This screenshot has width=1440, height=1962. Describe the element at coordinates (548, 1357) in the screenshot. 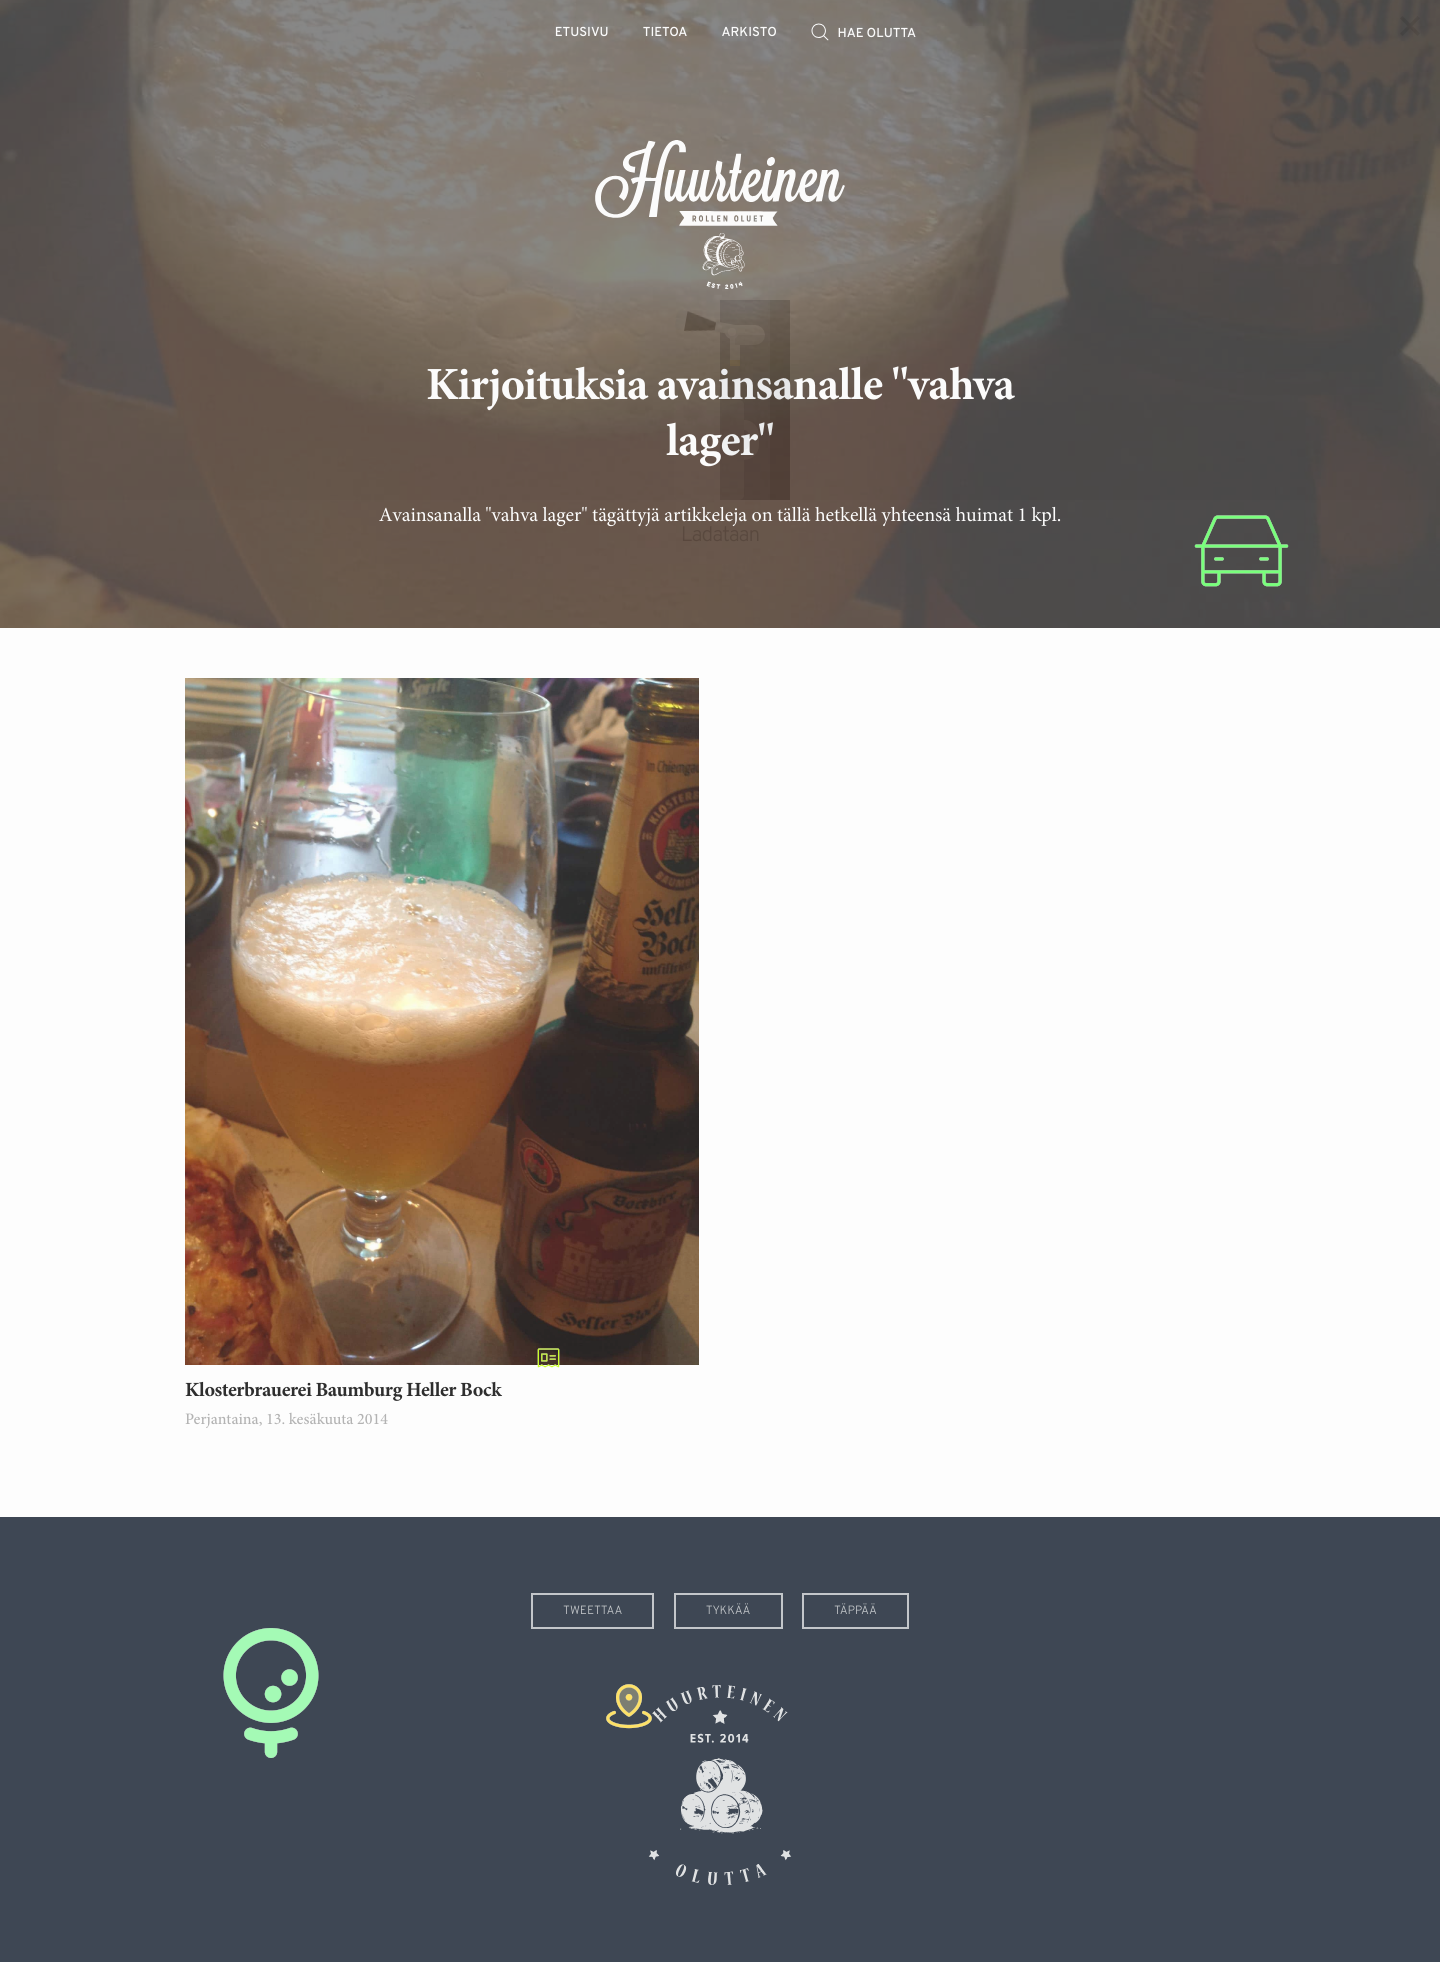

I see `view news articles or press clippings` at that location.